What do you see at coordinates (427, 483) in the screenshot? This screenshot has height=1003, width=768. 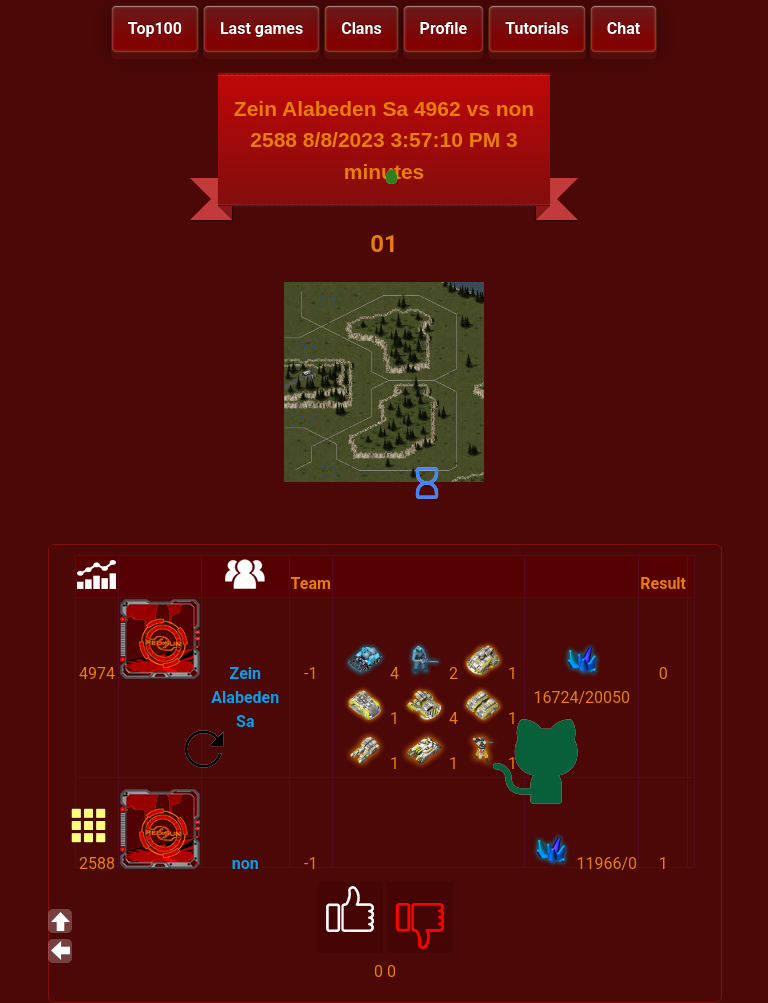 I see `indicates a process is waiting or pending` at bounding box center [427, 483].